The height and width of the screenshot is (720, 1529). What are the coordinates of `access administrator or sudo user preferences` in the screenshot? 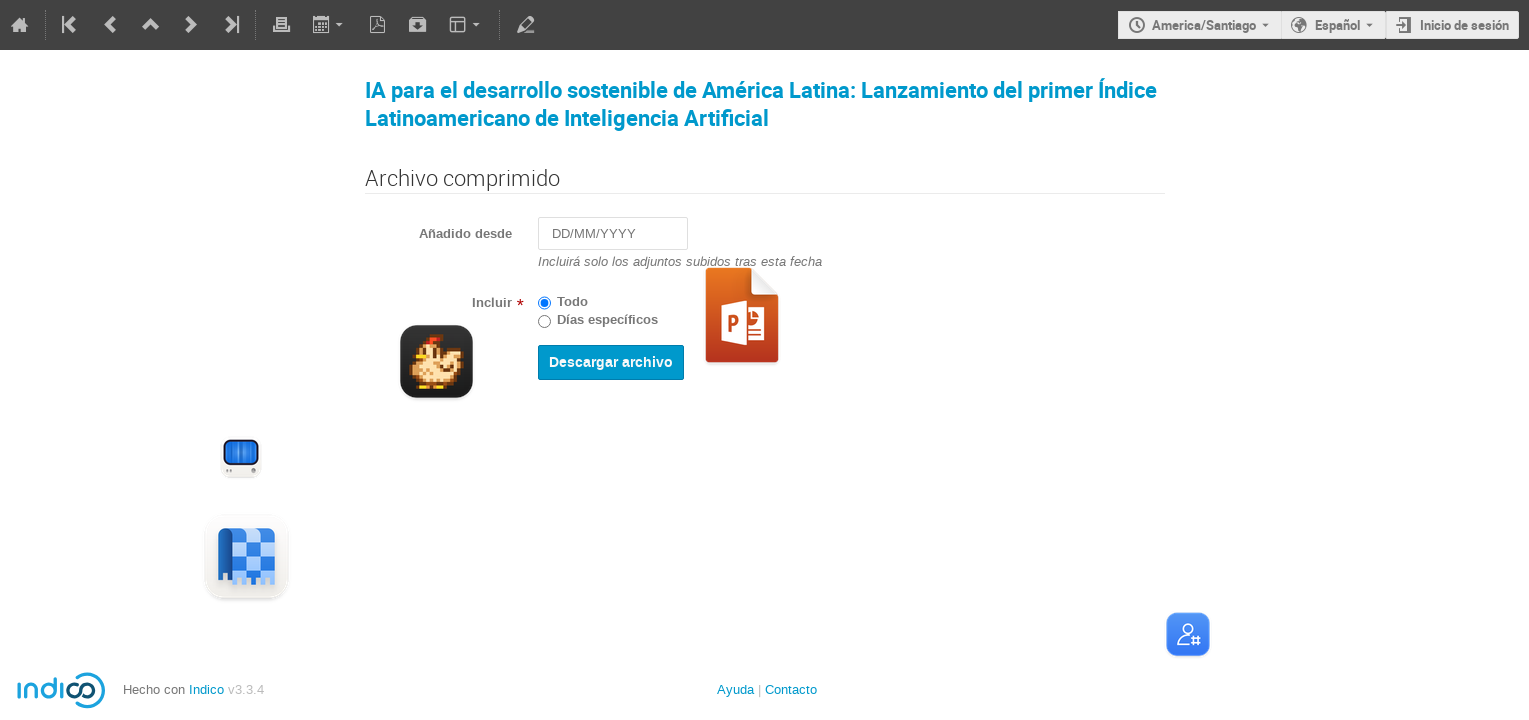 It's located at (1188, 635).